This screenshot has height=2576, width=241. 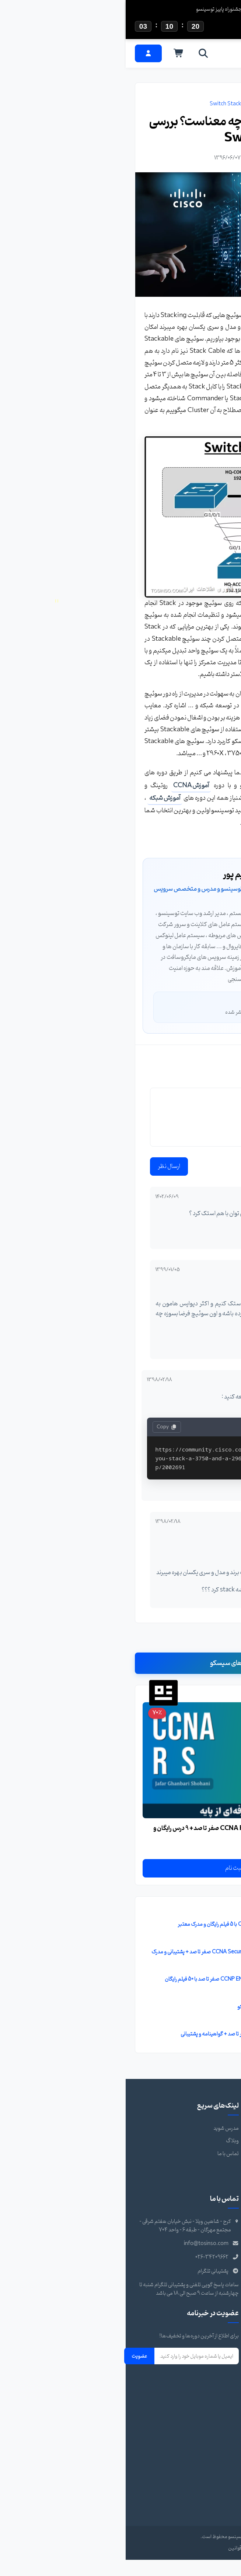 I want to click on open news feed, so click(x=163, y=1693).